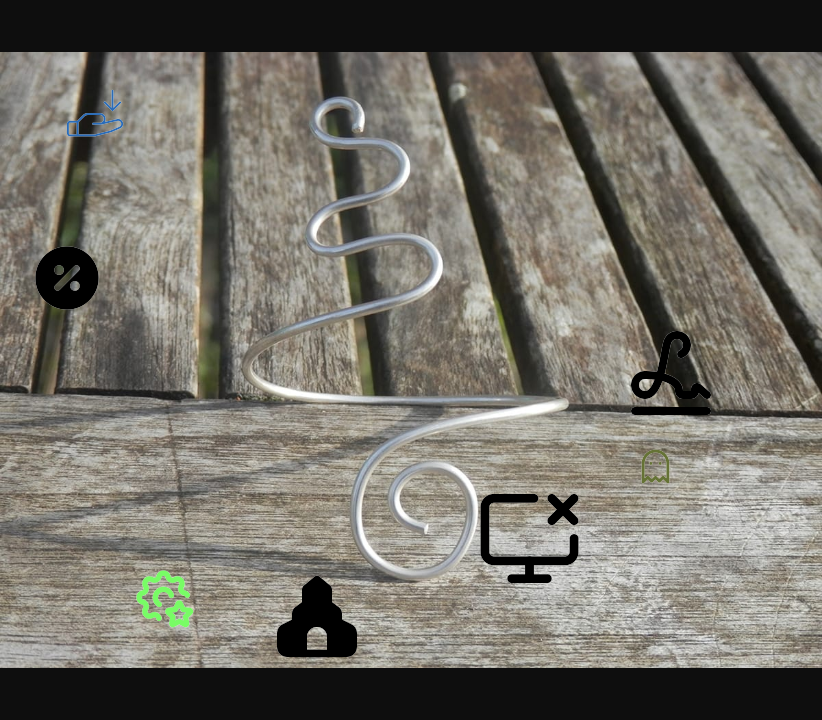 This screenshot has width=822, height=720. What do you see at coordinates (67, 278) in the screenshot?
I see `view available discounts or promotions` at bounding box center [67, 278].